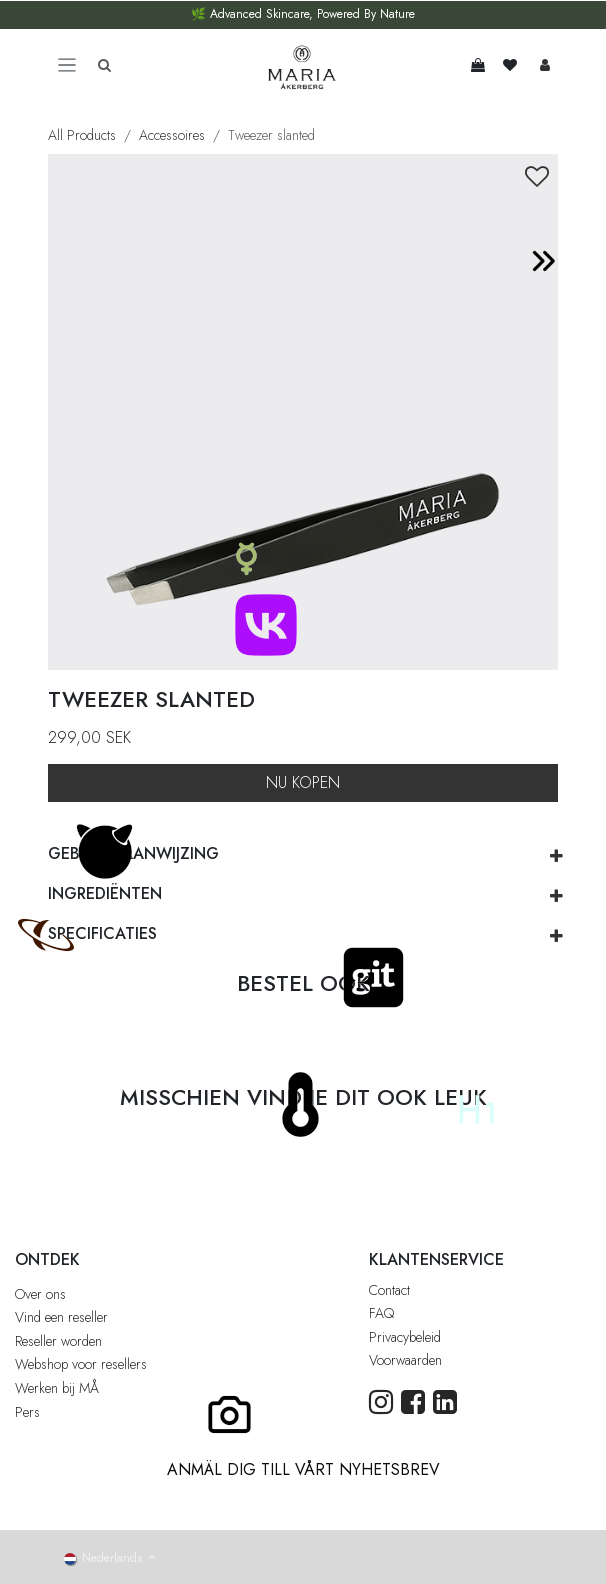 The height and width of the screenshot is (1584, 606). What do you see at coordinates (46, 935) in the screenshot?
I see `saturn brand logo` at bounding box center [46, 935].